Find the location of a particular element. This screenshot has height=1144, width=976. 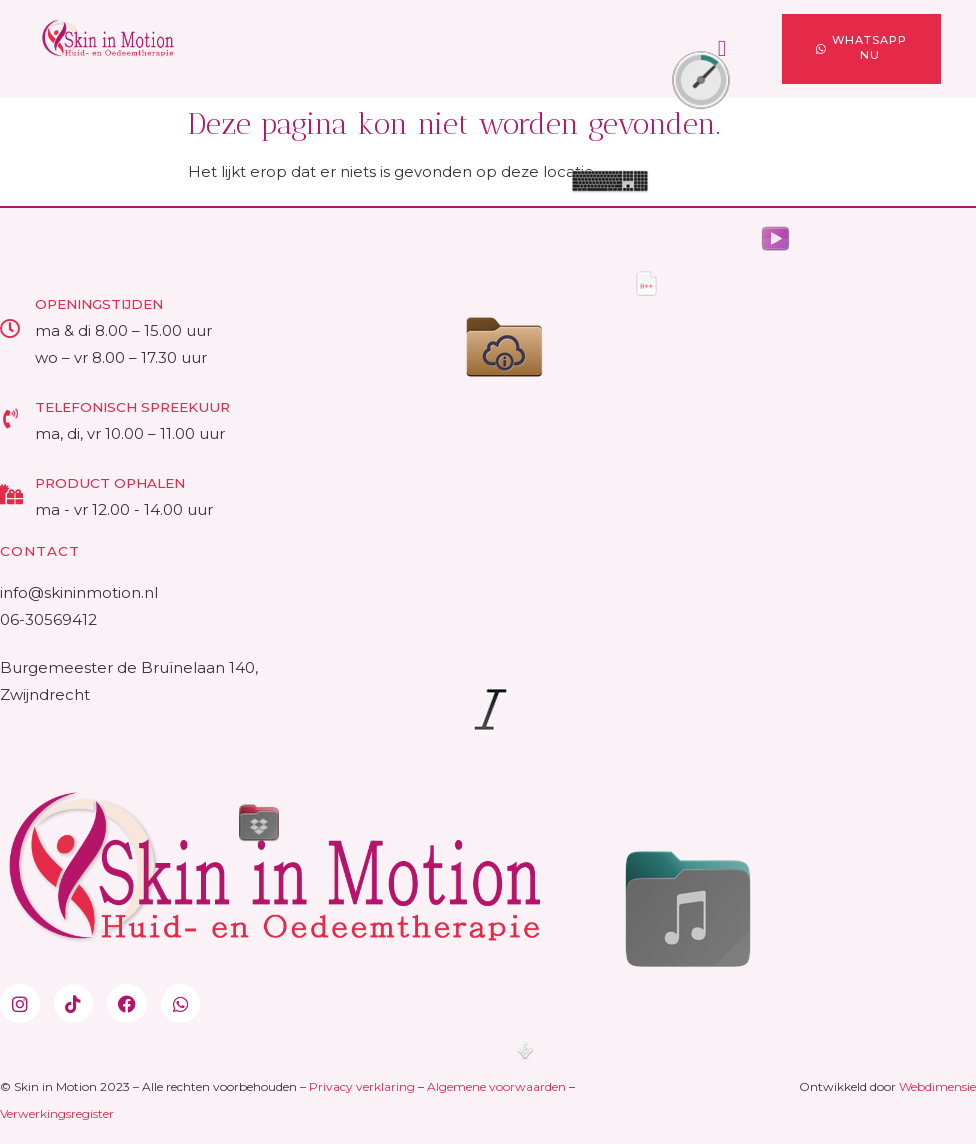

c++ header file is located at coordinates (646, 283).